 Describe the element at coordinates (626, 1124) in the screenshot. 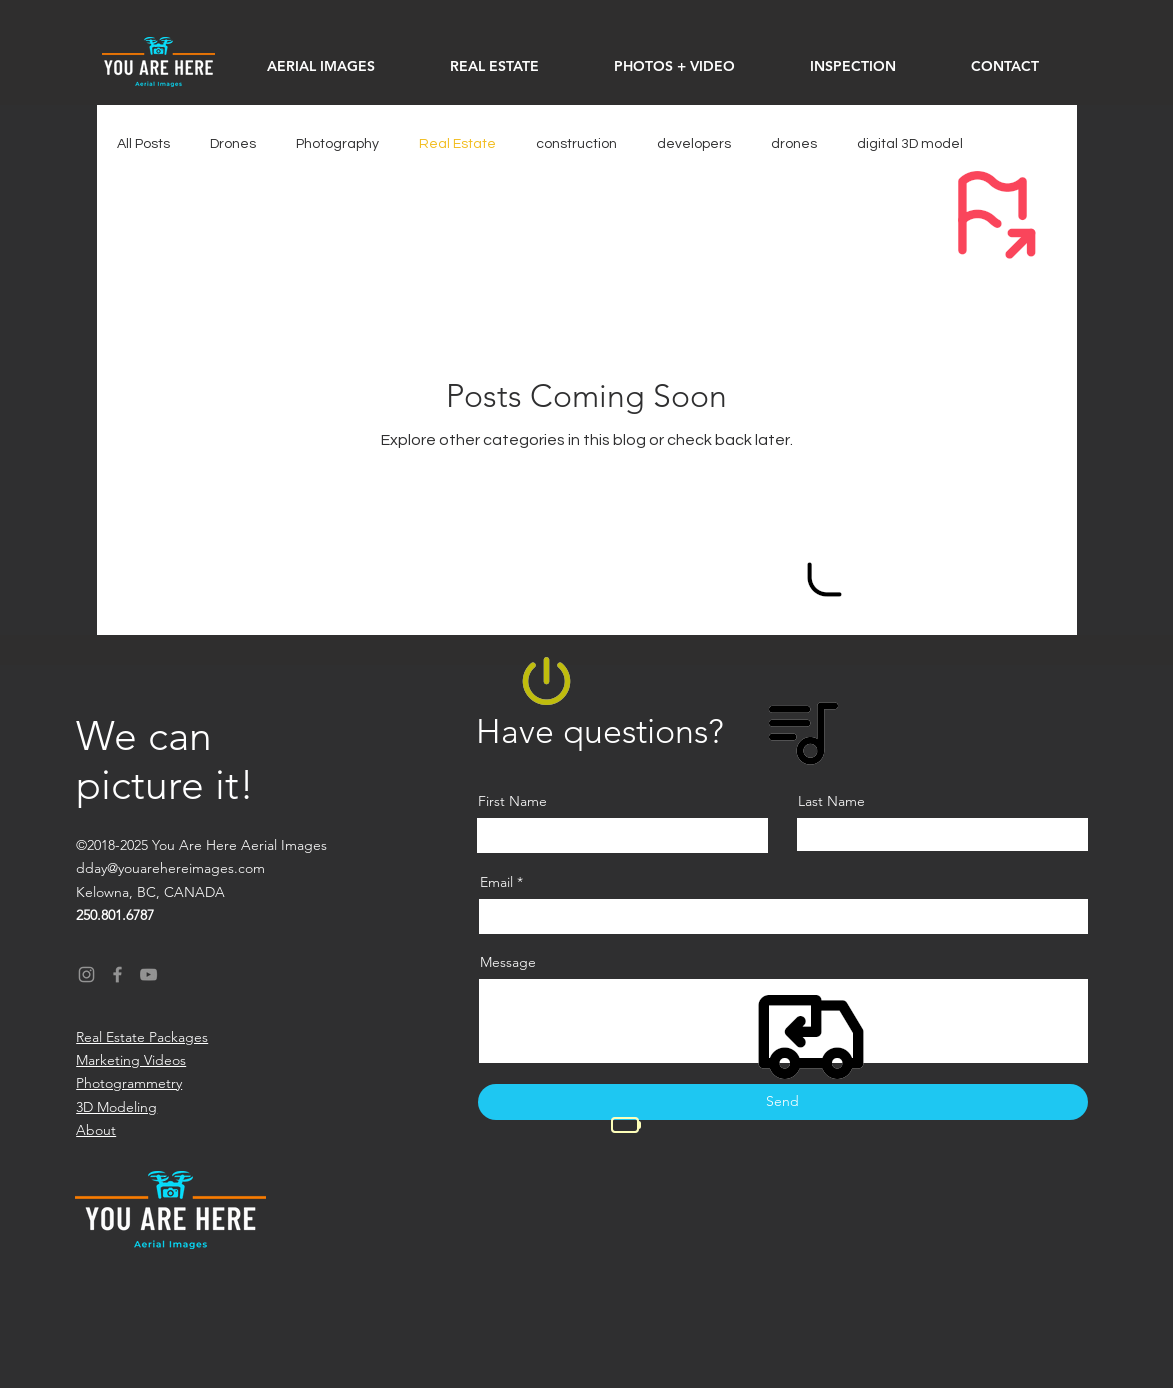

I see `indicates empty battery status` at that location.